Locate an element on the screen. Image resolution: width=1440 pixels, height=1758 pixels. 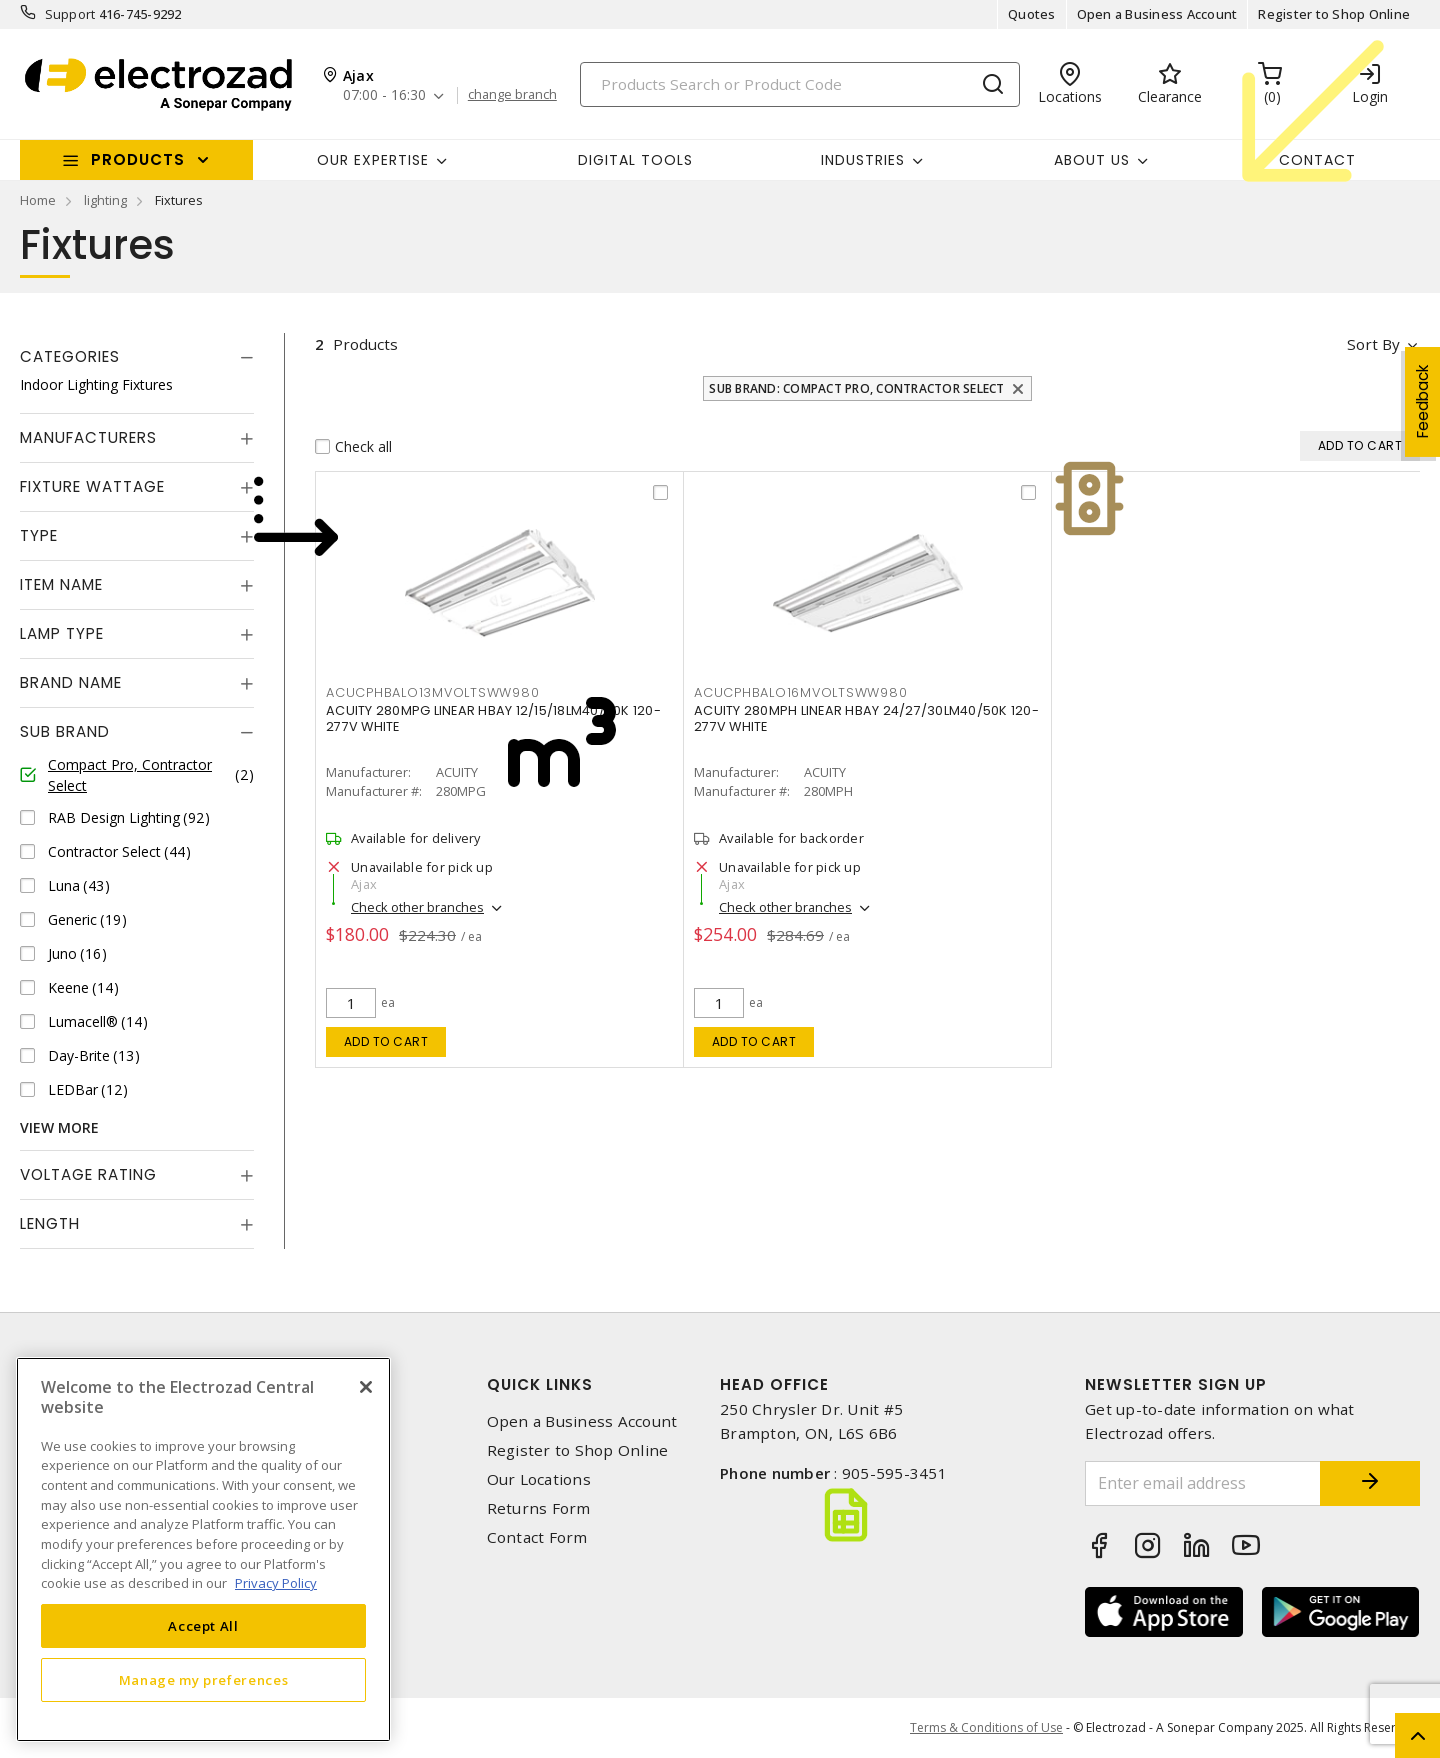
set or view the x-axis in a chart or graph is located at coordinates (296, 514).